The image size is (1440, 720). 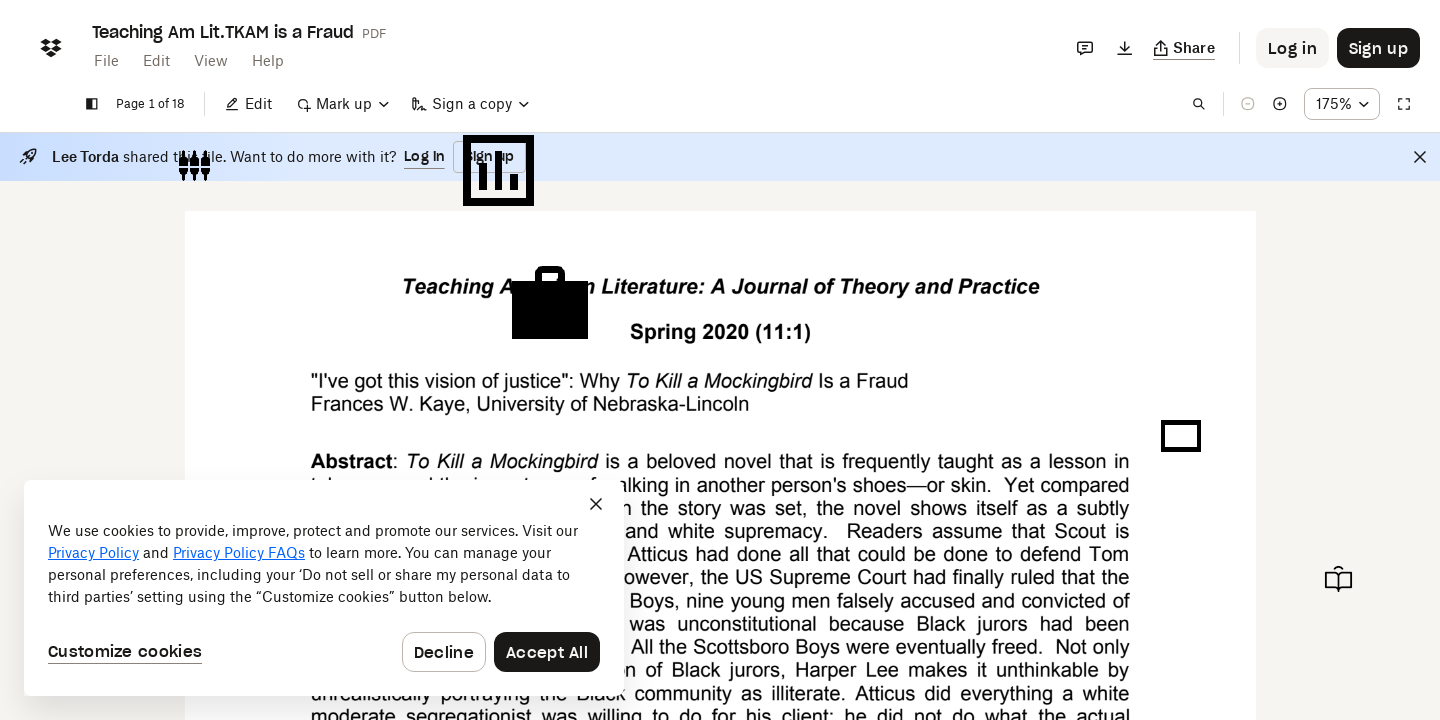 What do you see at coordinates (498, 170) in the screenshot?
I see `insert a chart or graph into a document` at bounding box center [498, 170].